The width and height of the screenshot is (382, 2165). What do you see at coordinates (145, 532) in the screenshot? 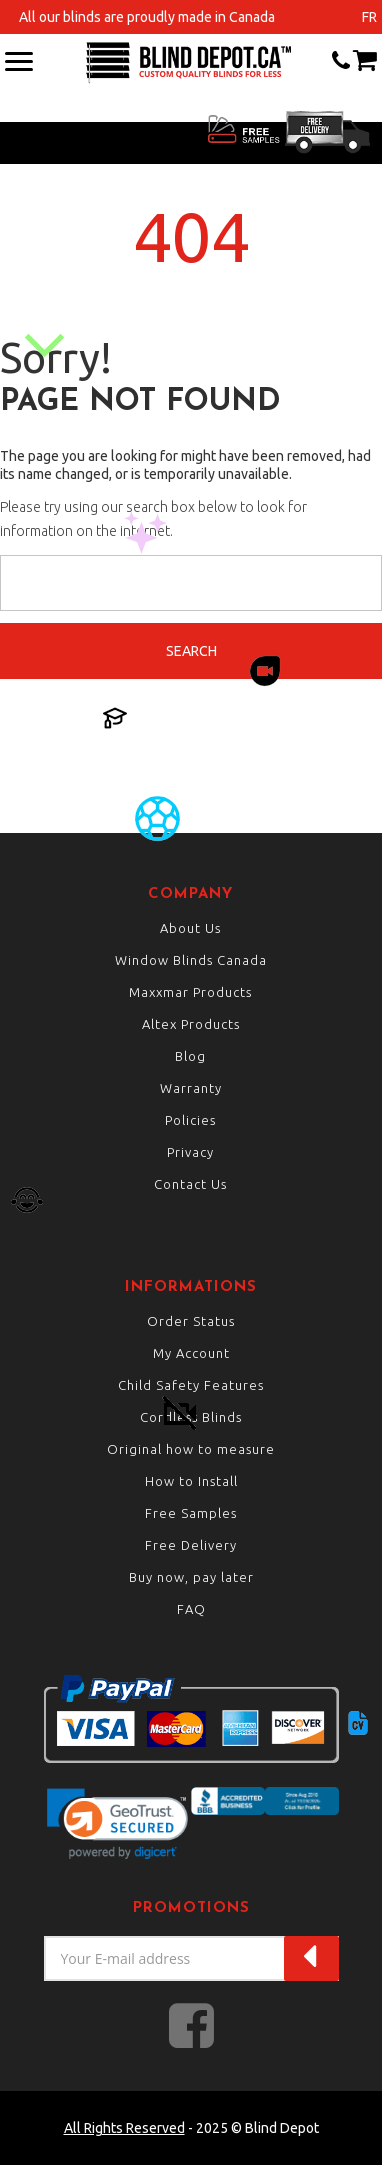
I see `indicates AI-generated or enhanced content` at bounding box center [145, 532].